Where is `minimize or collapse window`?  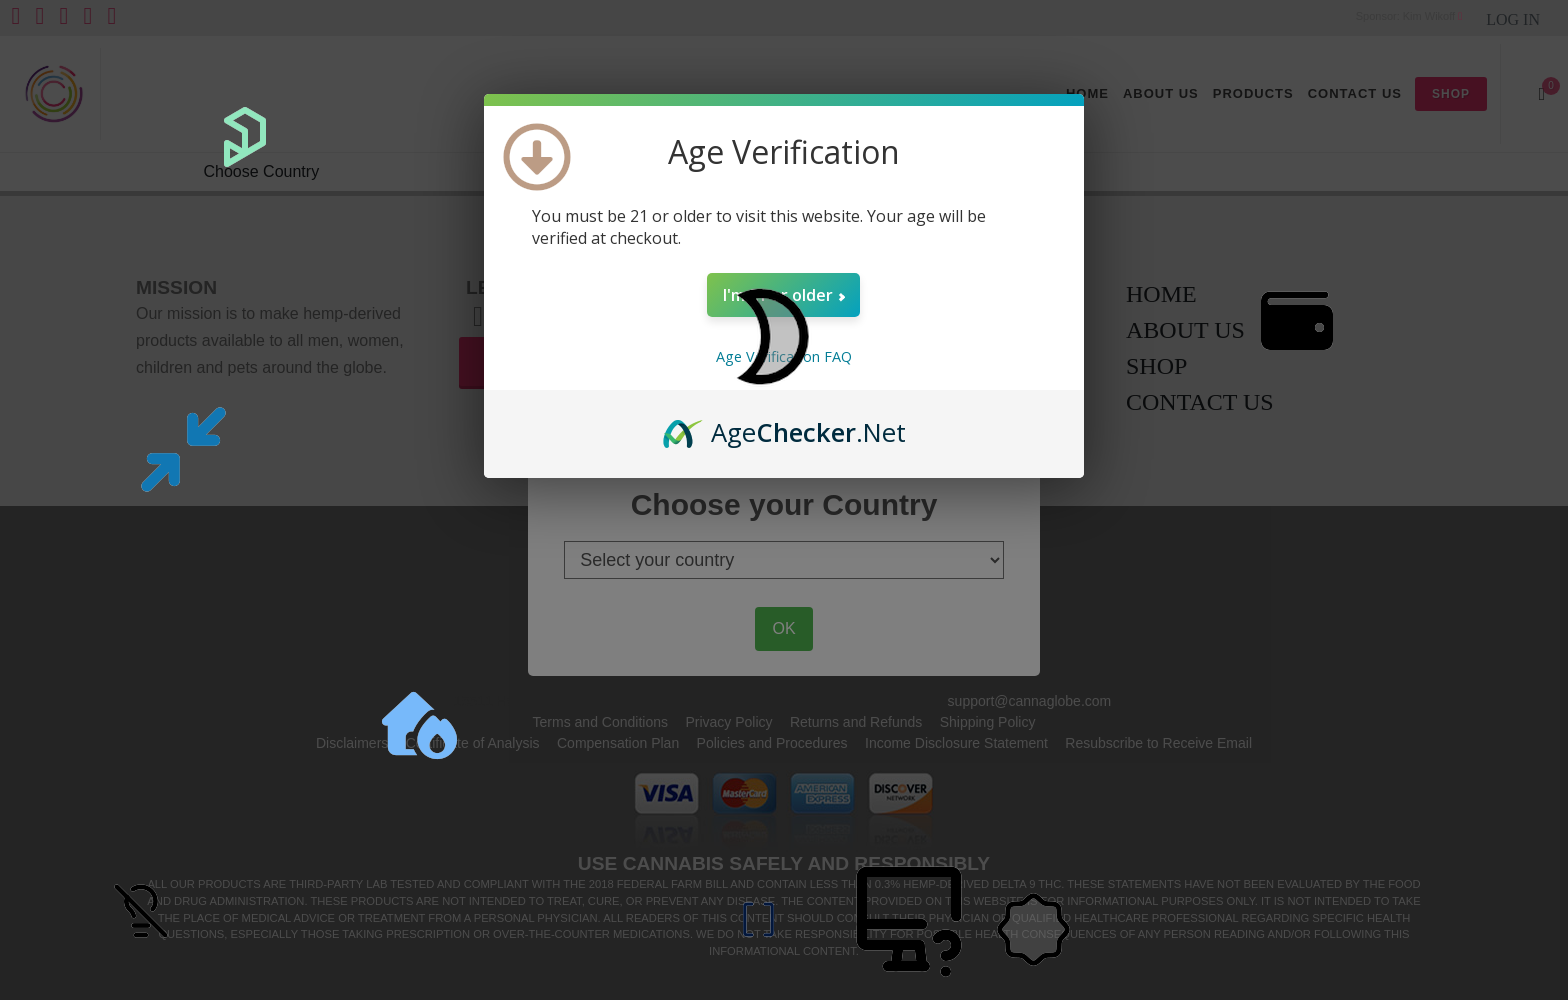 minimize or collapse window is located at coordinates (183, 449).